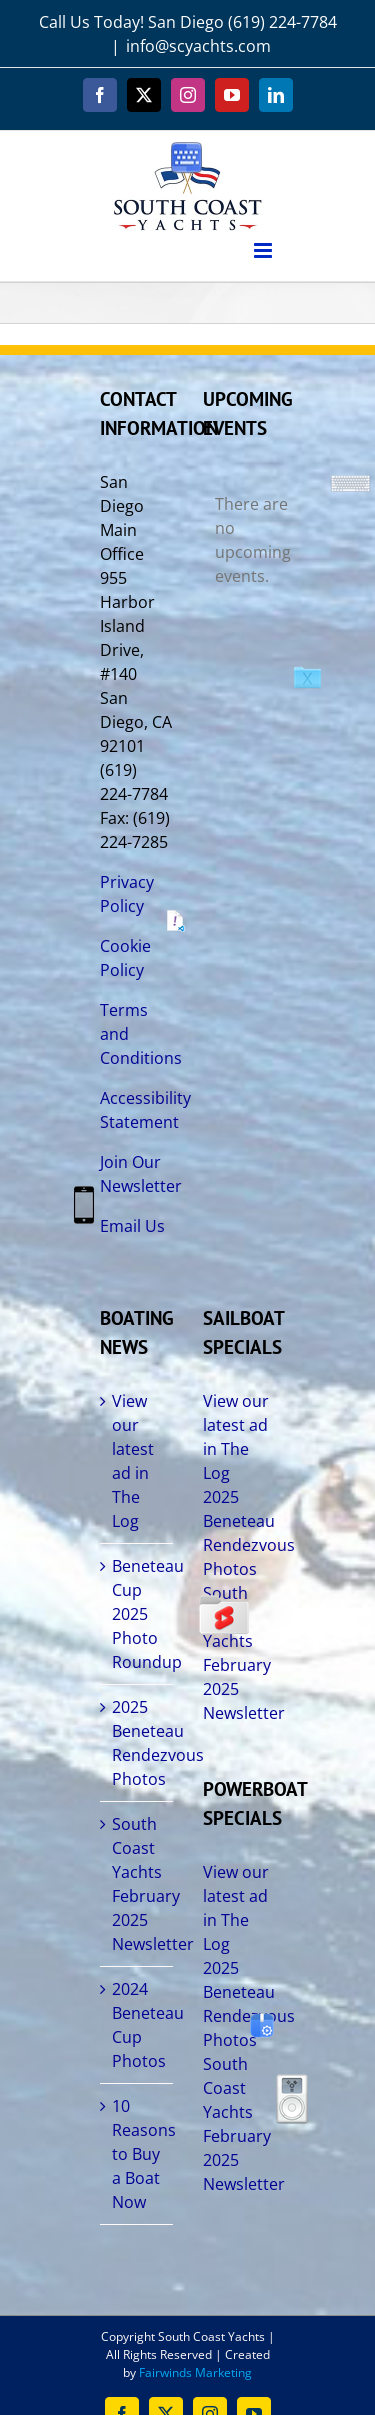 This screenshot has height=2415, width=375. I want to click on open folder containing YouTube Shorts videos, so click(224, 1616).